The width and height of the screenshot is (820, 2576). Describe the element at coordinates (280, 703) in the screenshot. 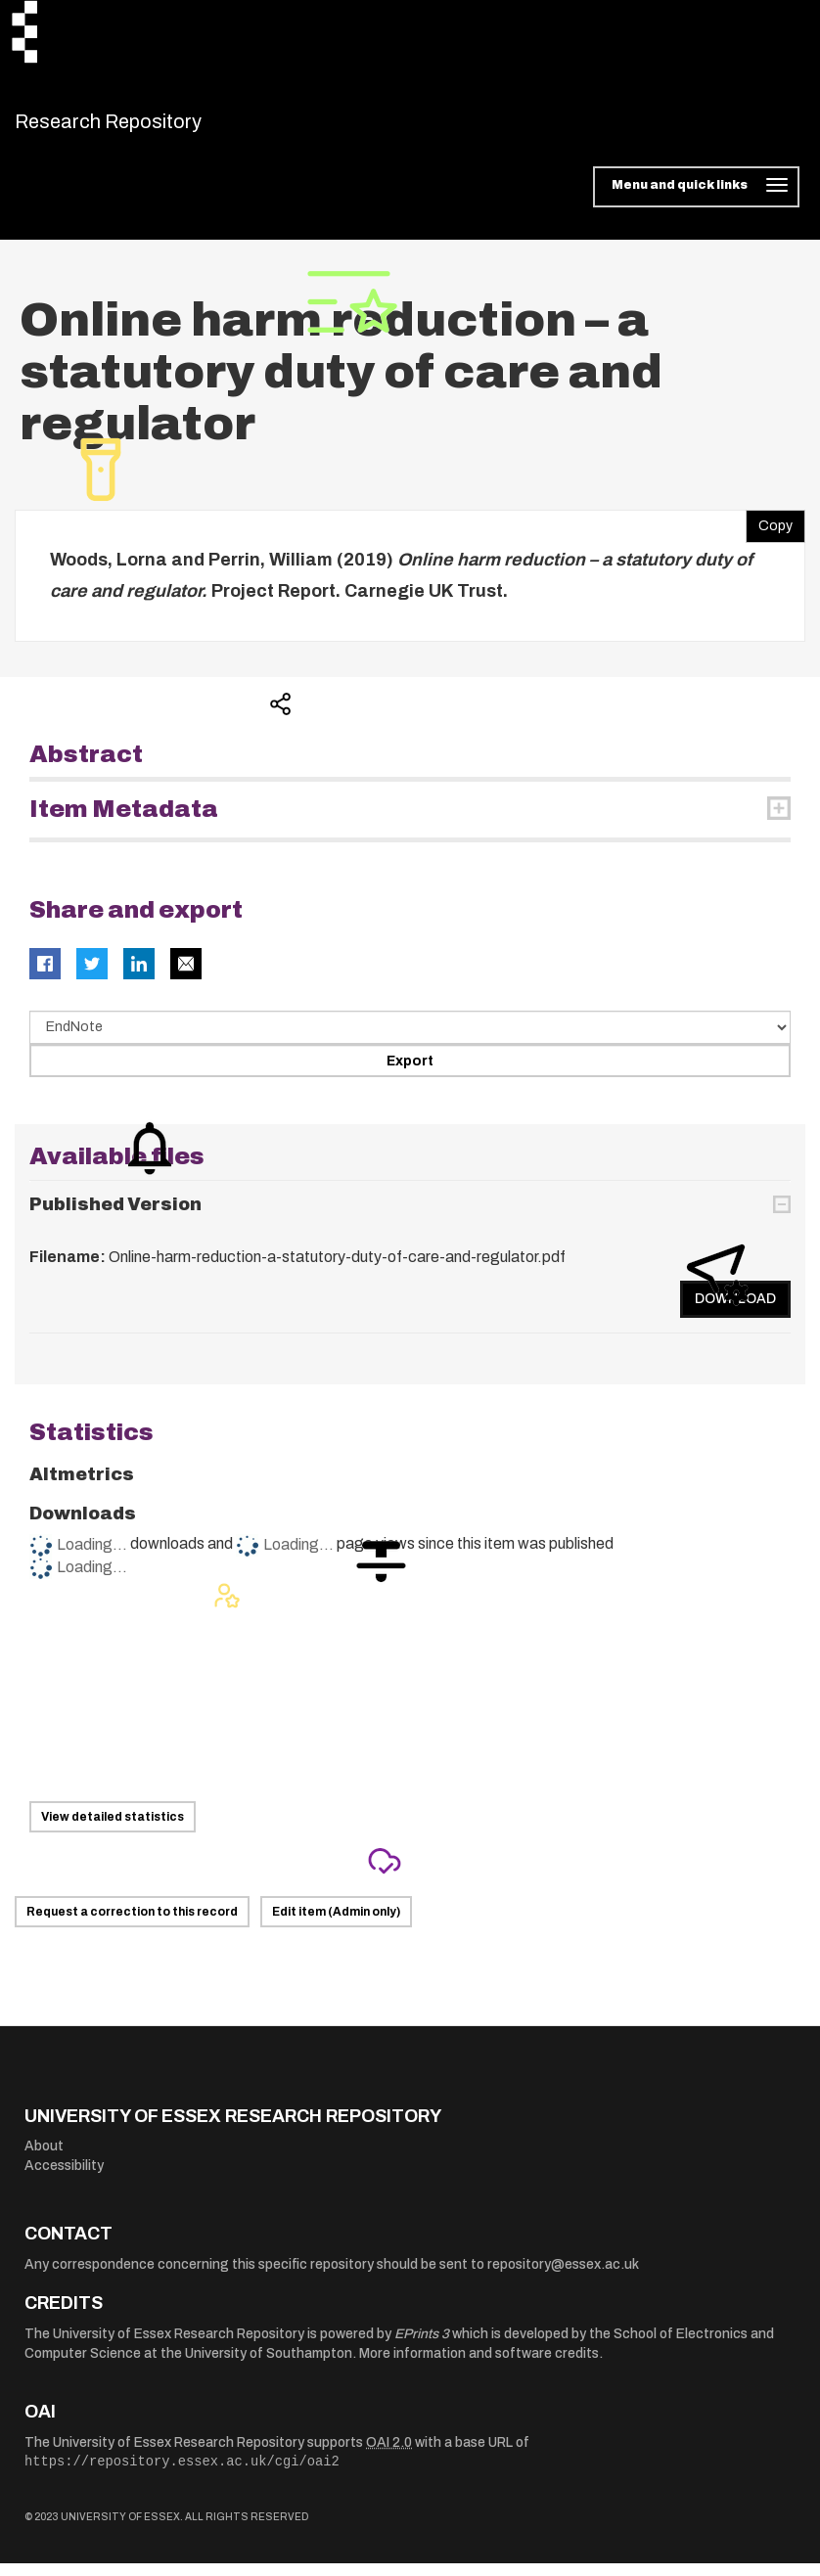

I see `share content with others` at that location.